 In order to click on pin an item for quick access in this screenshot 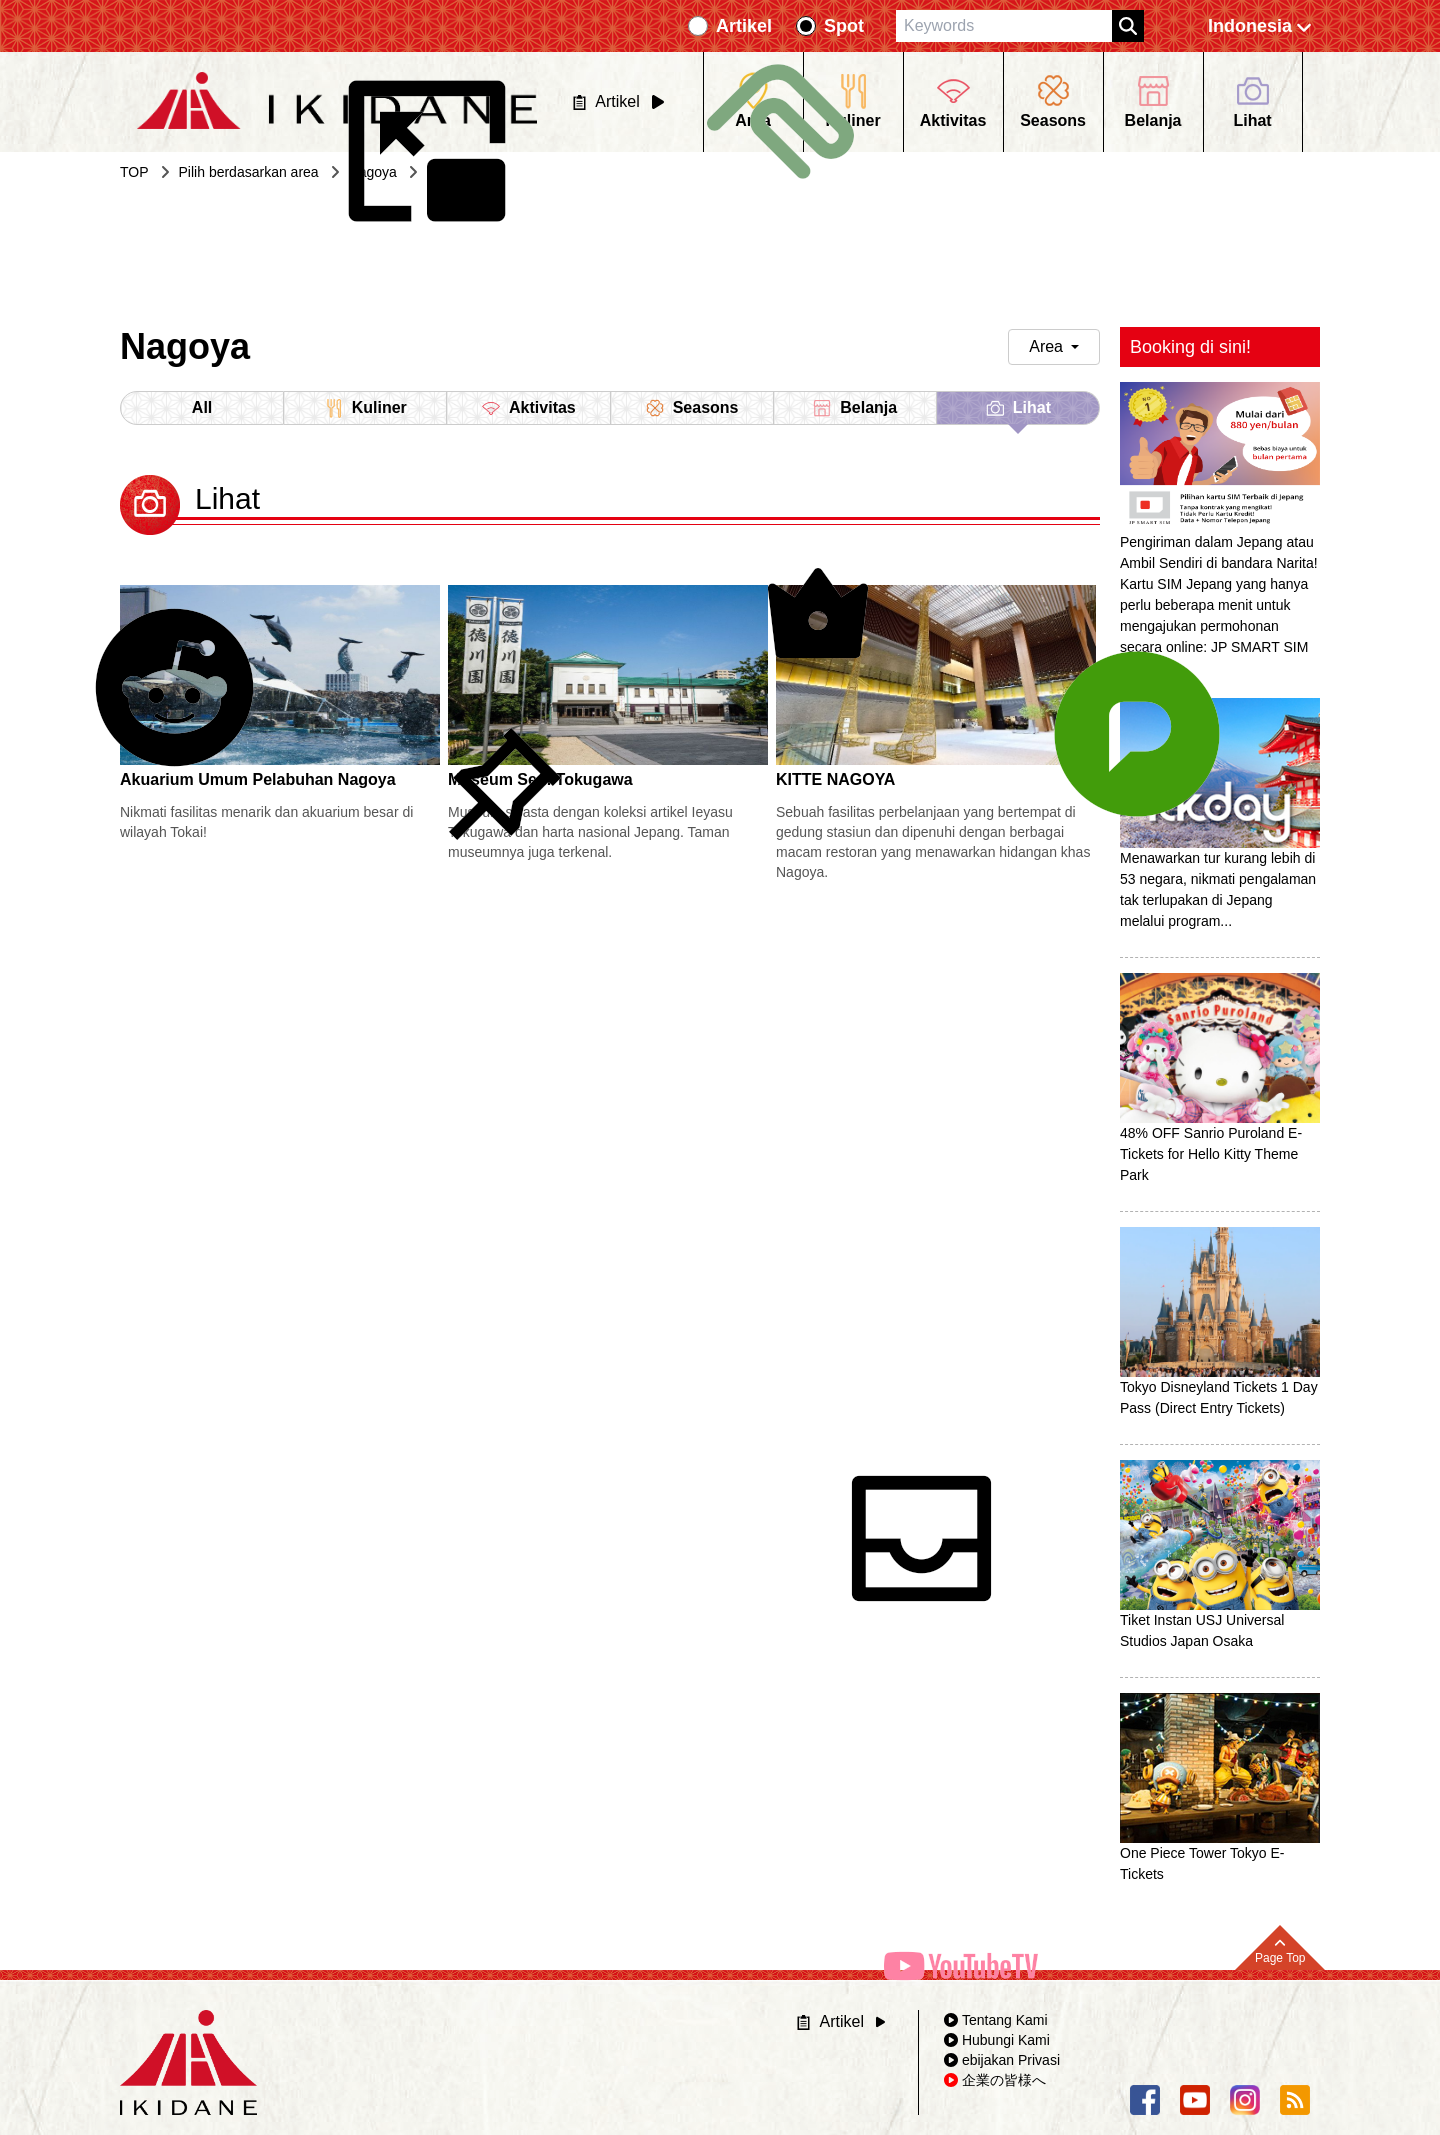, I will do `click(500, 788)`.